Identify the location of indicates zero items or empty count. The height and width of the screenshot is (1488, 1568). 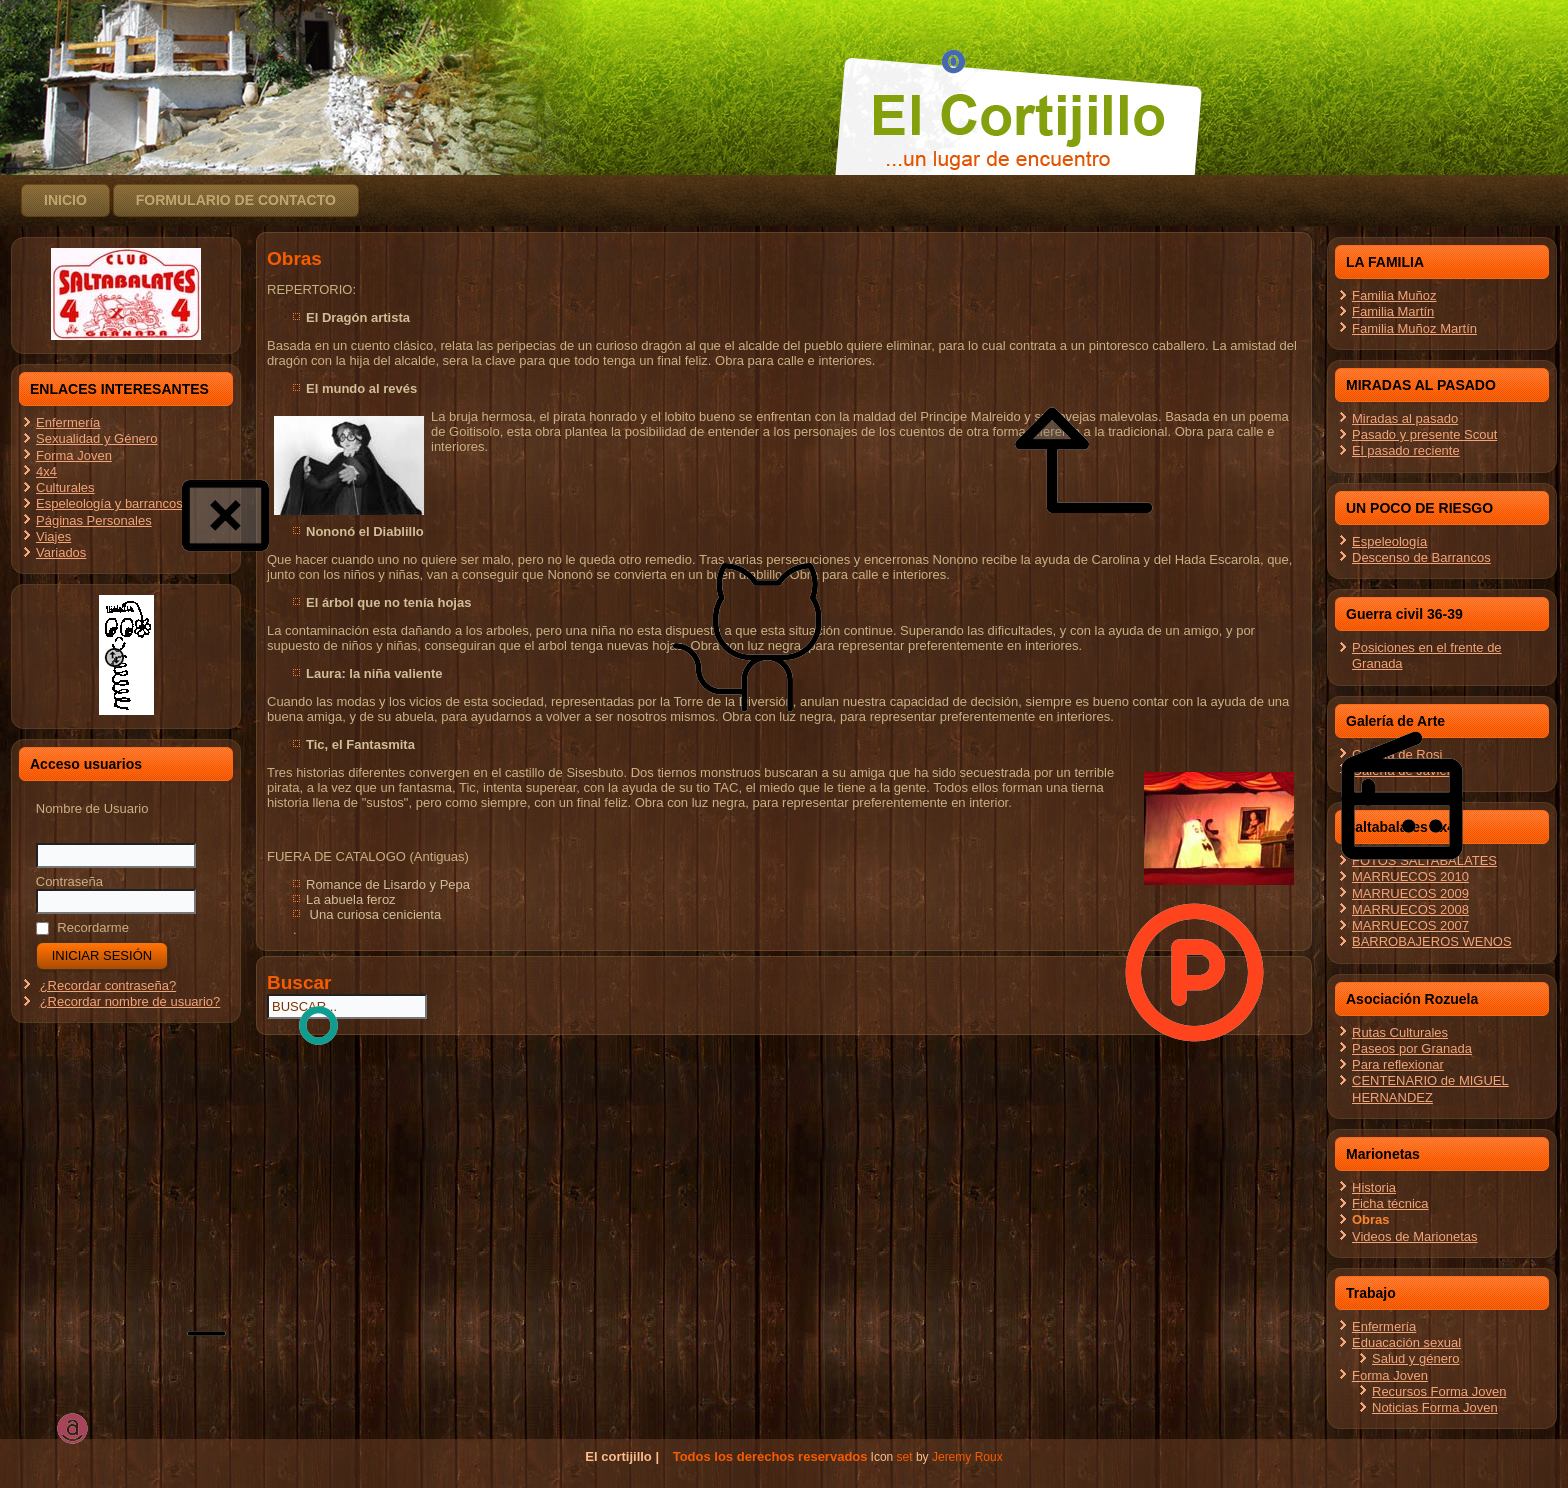
(953, 61).